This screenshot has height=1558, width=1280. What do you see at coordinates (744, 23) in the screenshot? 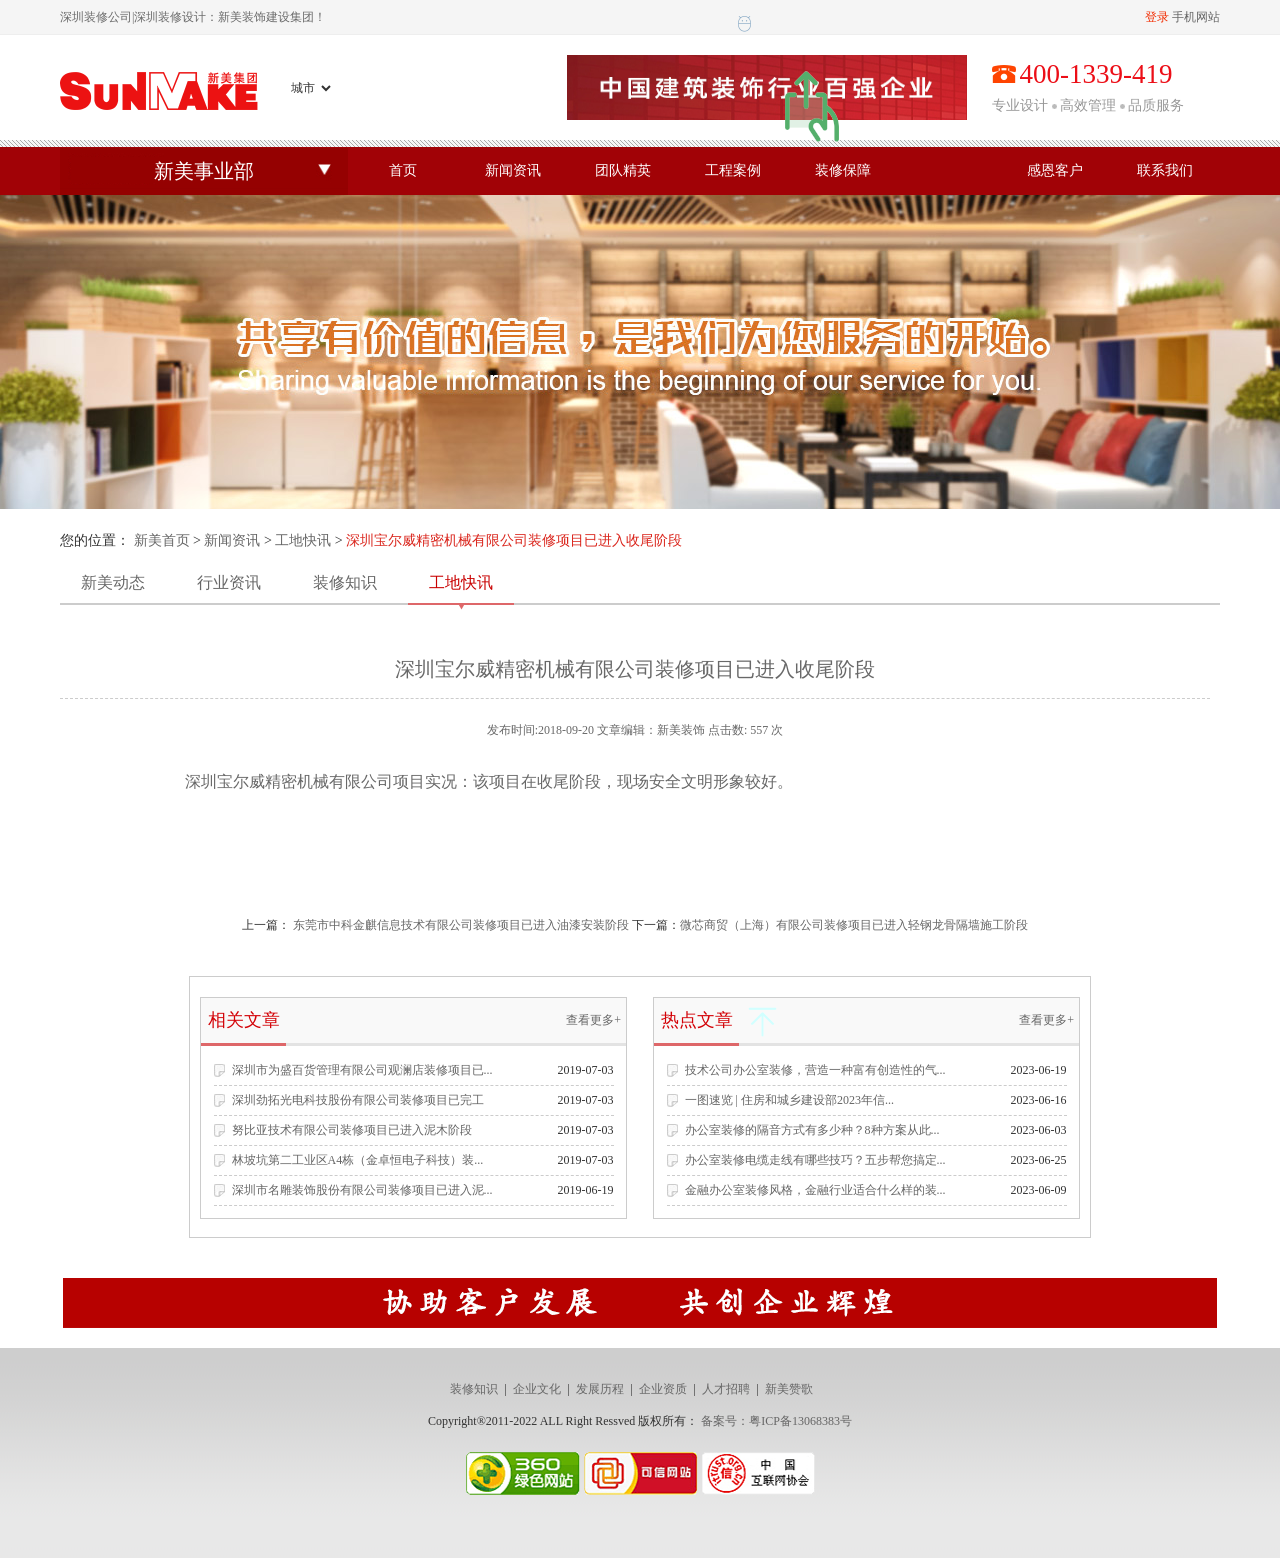
I see `android device or system settings` at bounding box center [744, 23].